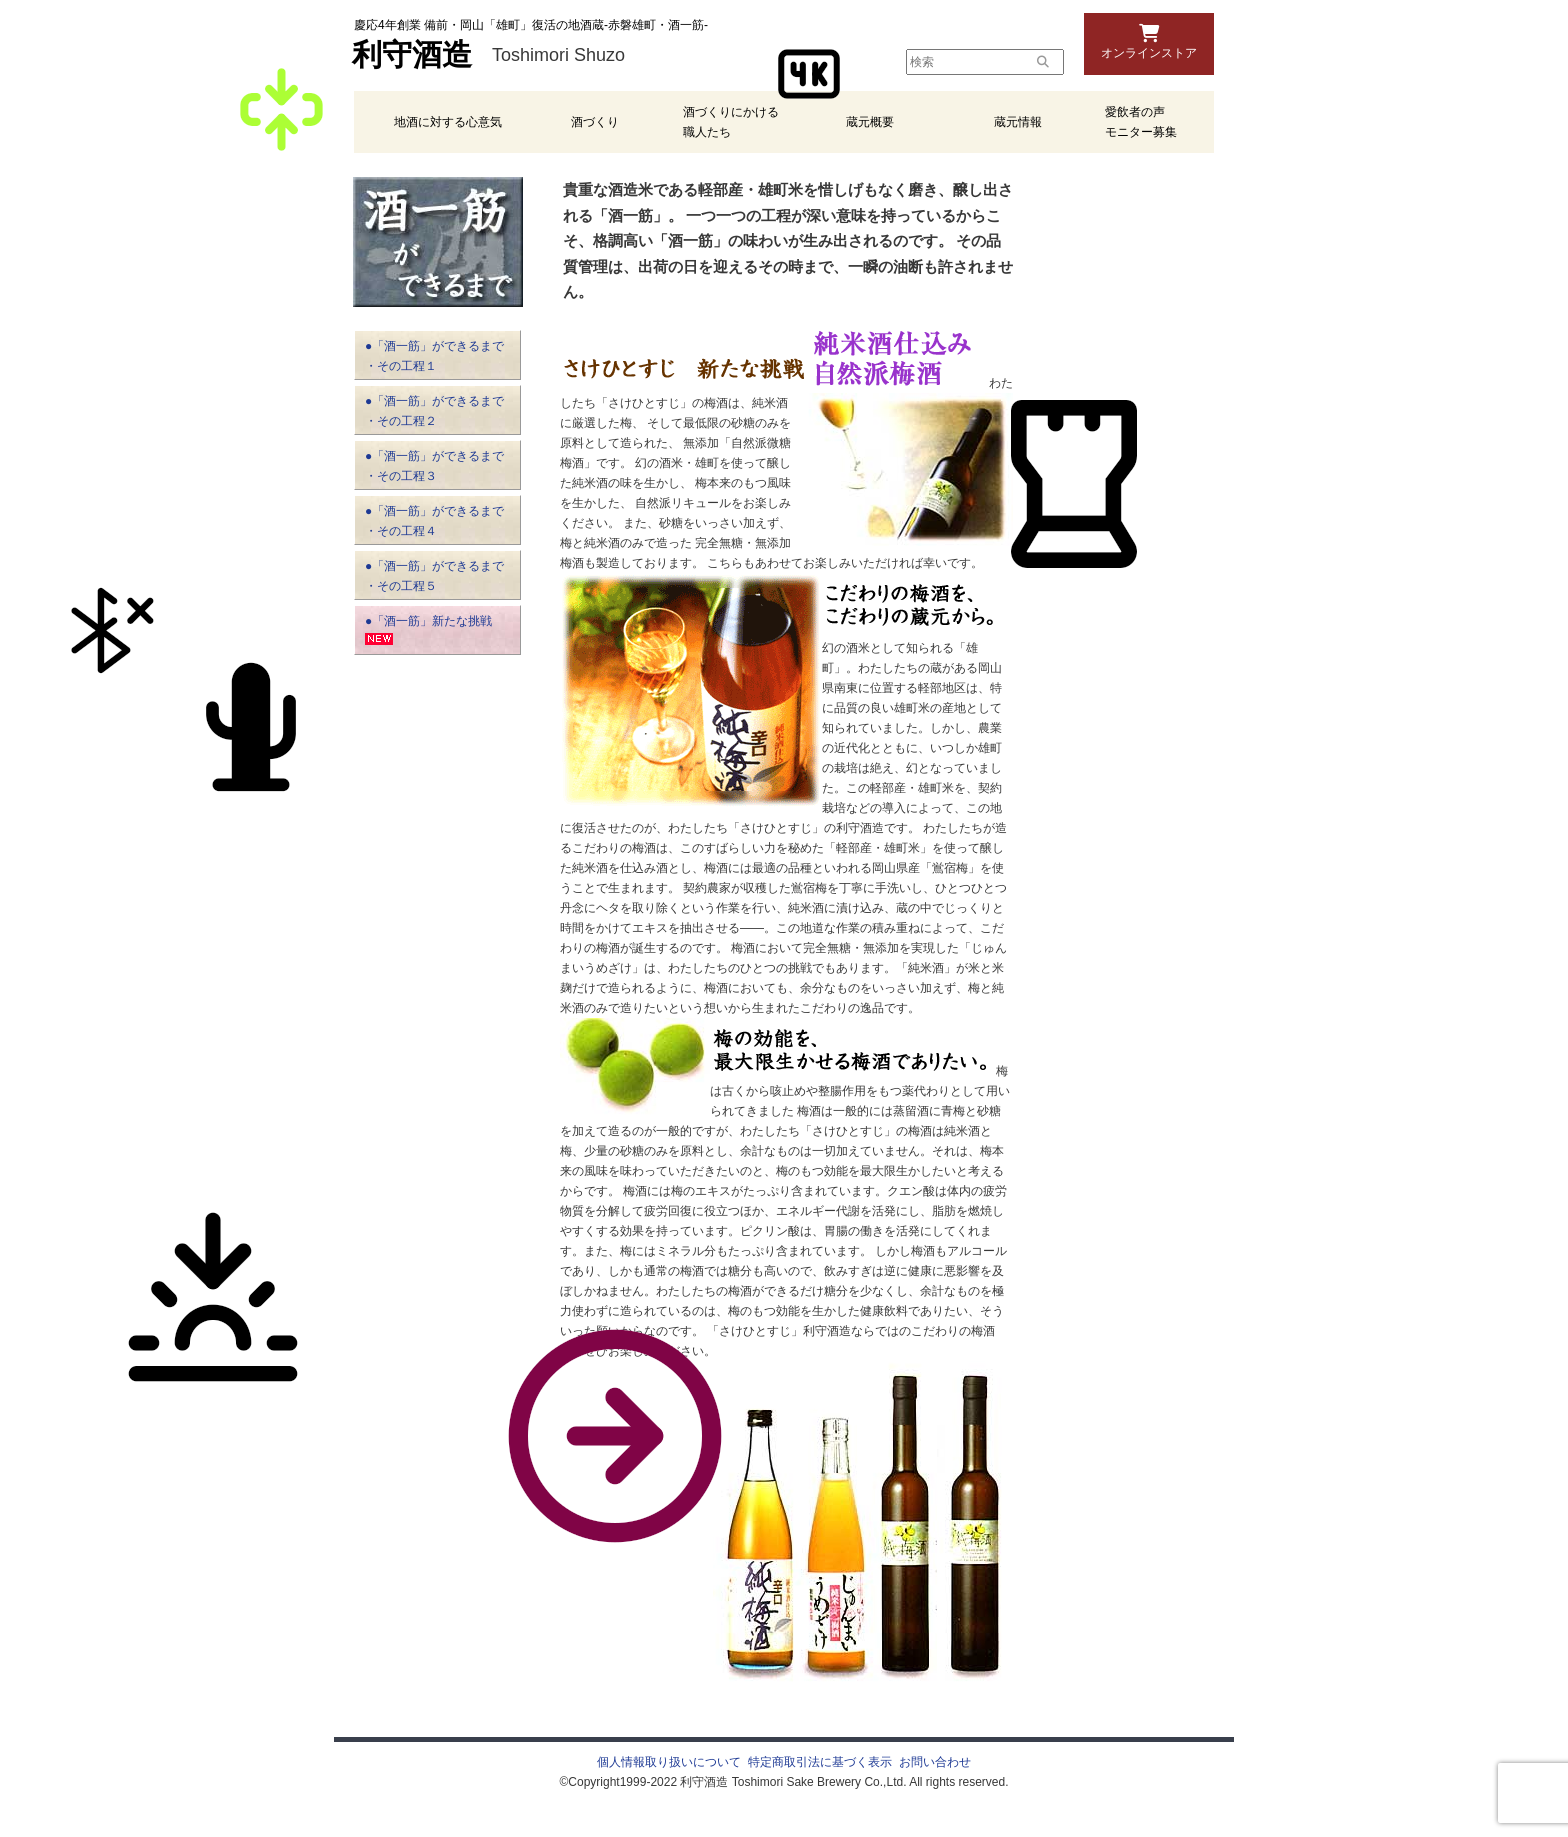  I want to click on indicates 4K resolution video quality, so click(809, 74).